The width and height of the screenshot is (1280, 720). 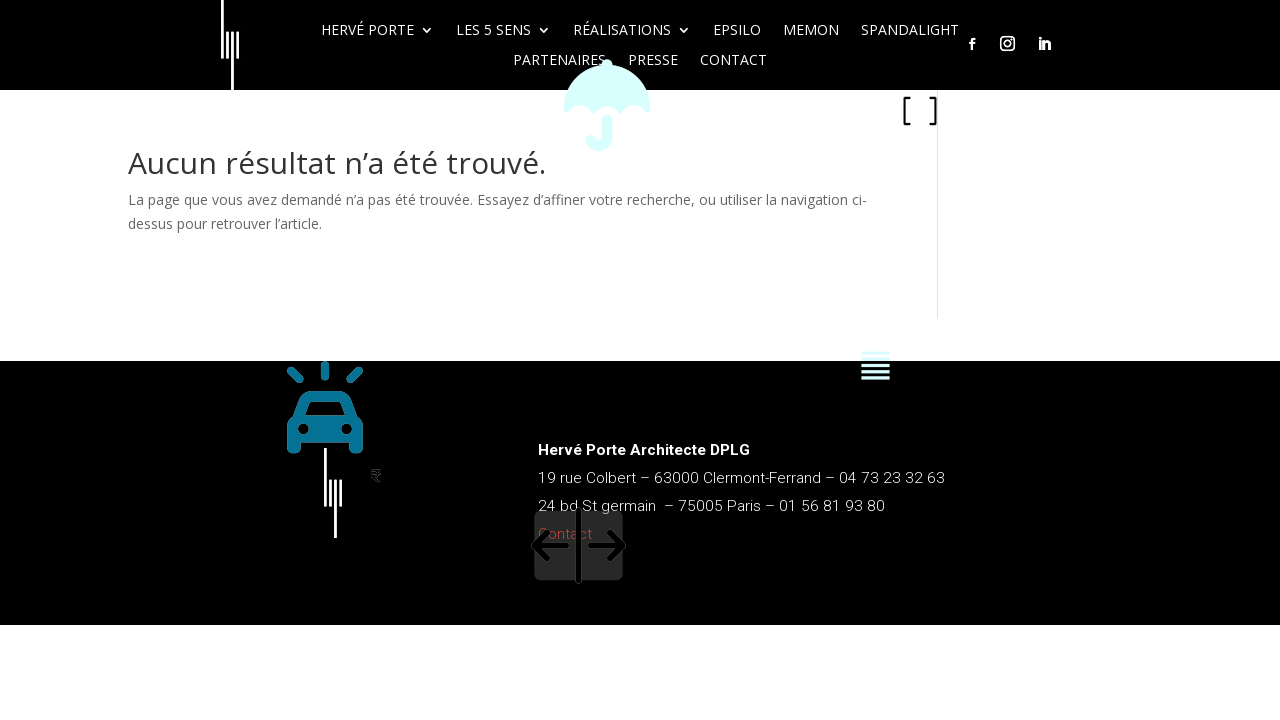 What do you see at coordinates (578, 545) in the screenshot?
I see `expand content horizontally` at bounding box center [578, 545].